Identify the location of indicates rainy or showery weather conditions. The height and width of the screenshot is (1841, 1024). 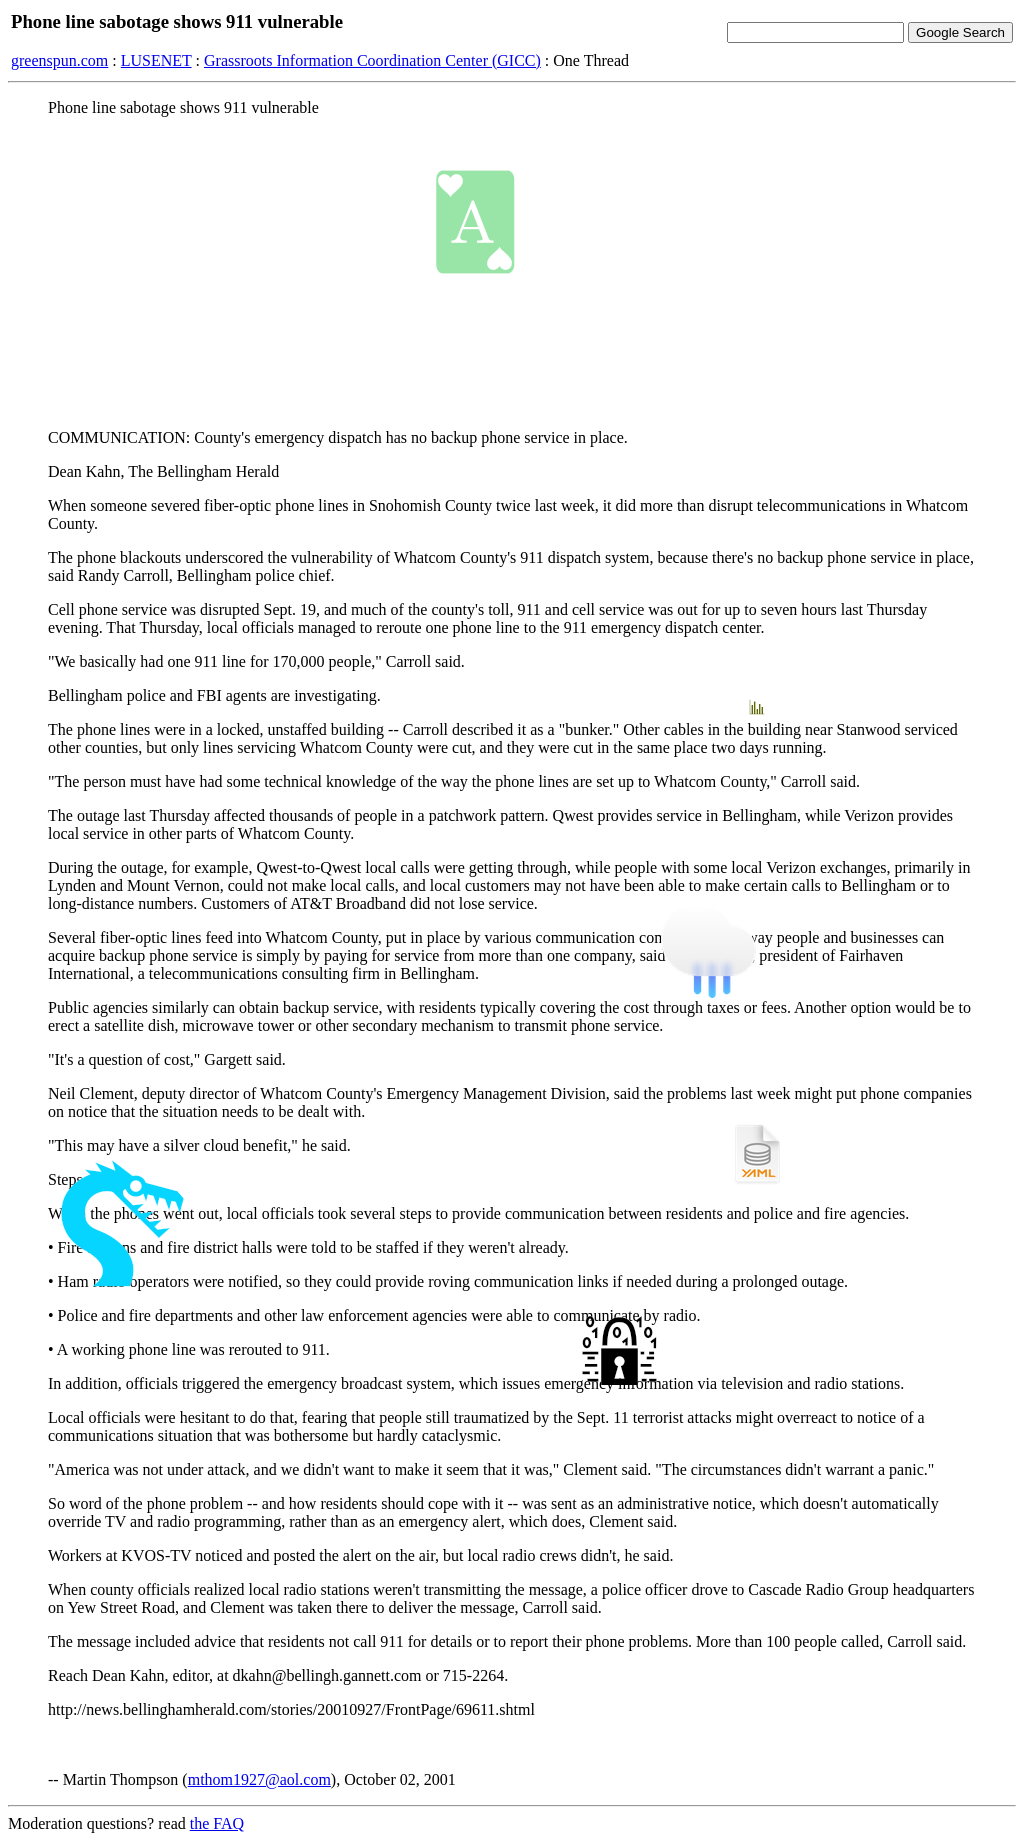
(708, 950).